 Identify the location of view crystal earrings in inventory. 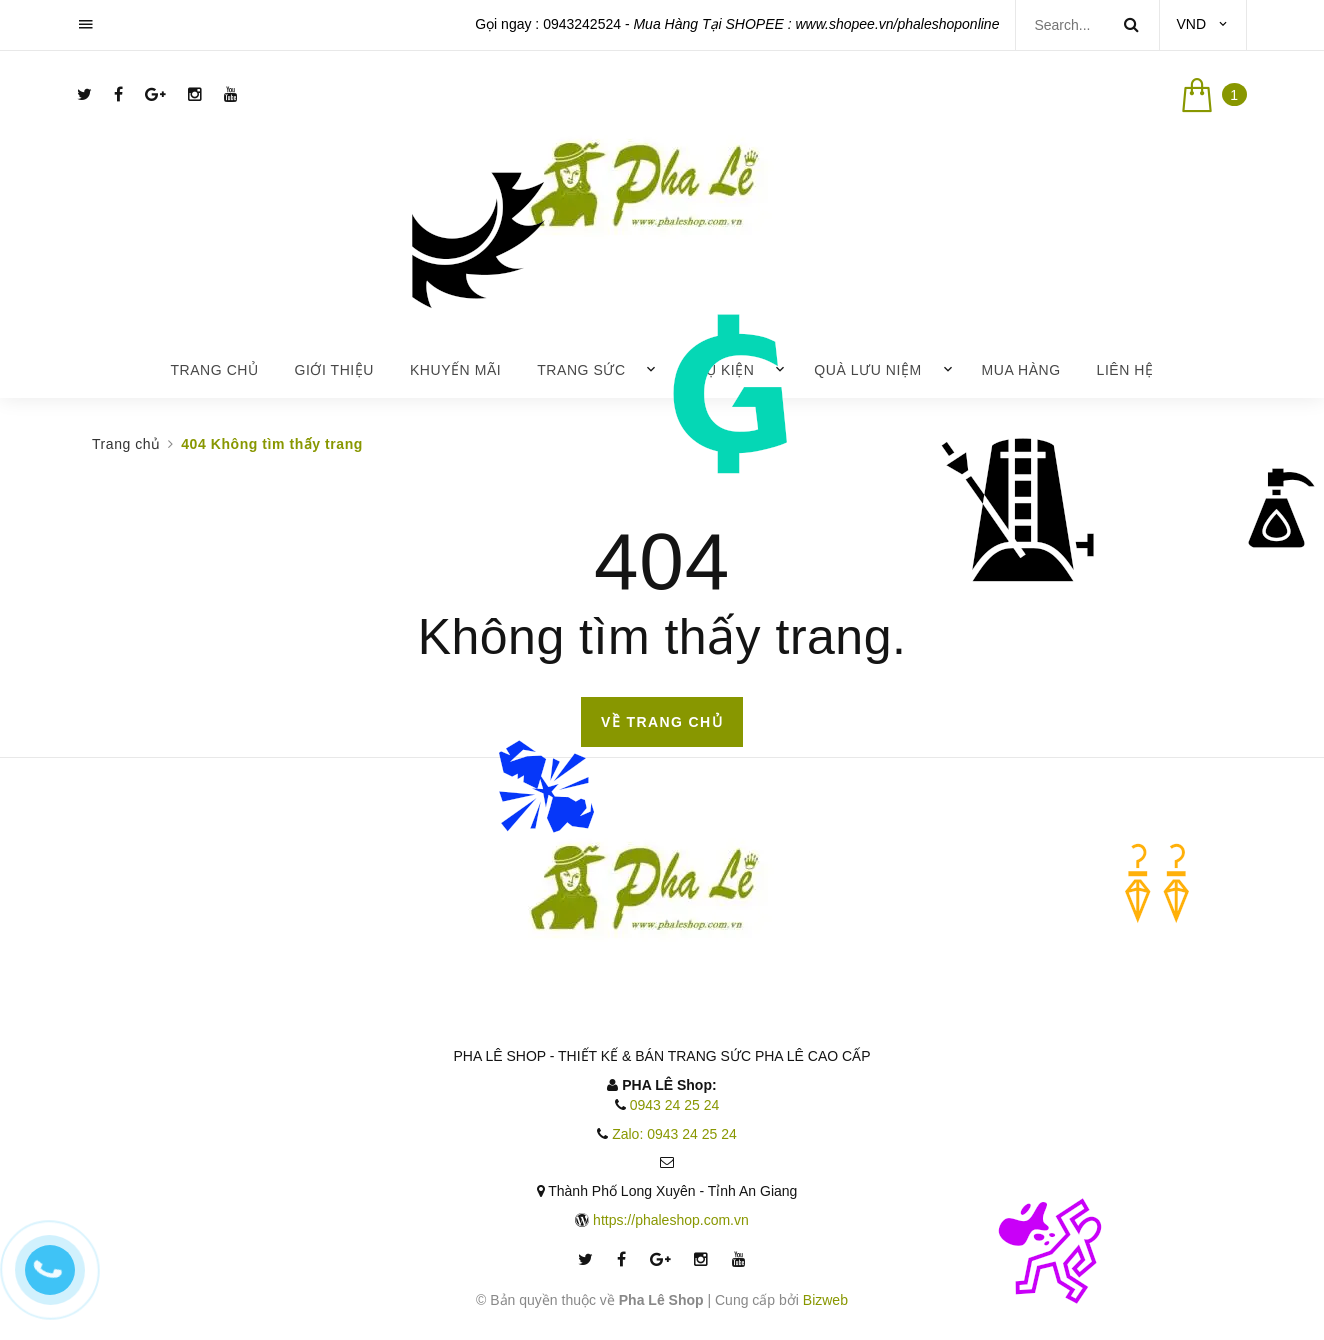
(1157, 882).